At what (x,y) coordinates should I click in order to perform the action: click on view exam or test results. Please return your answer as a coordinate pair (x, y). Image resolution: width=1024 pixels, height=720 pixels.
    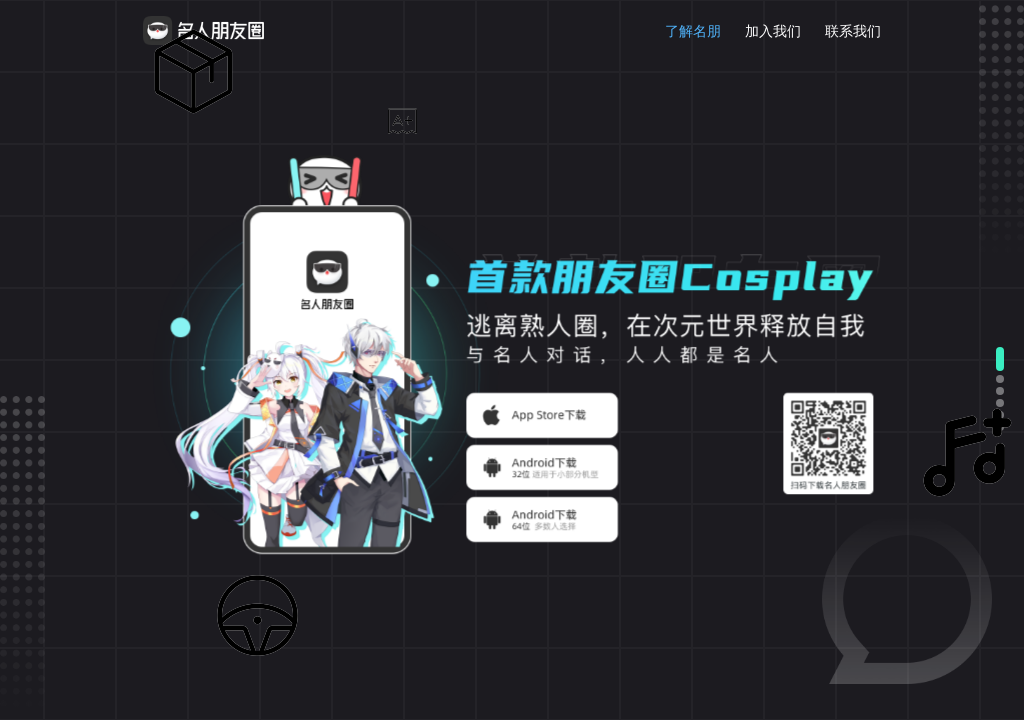
    Looking at the image, I should click on (402, 120).